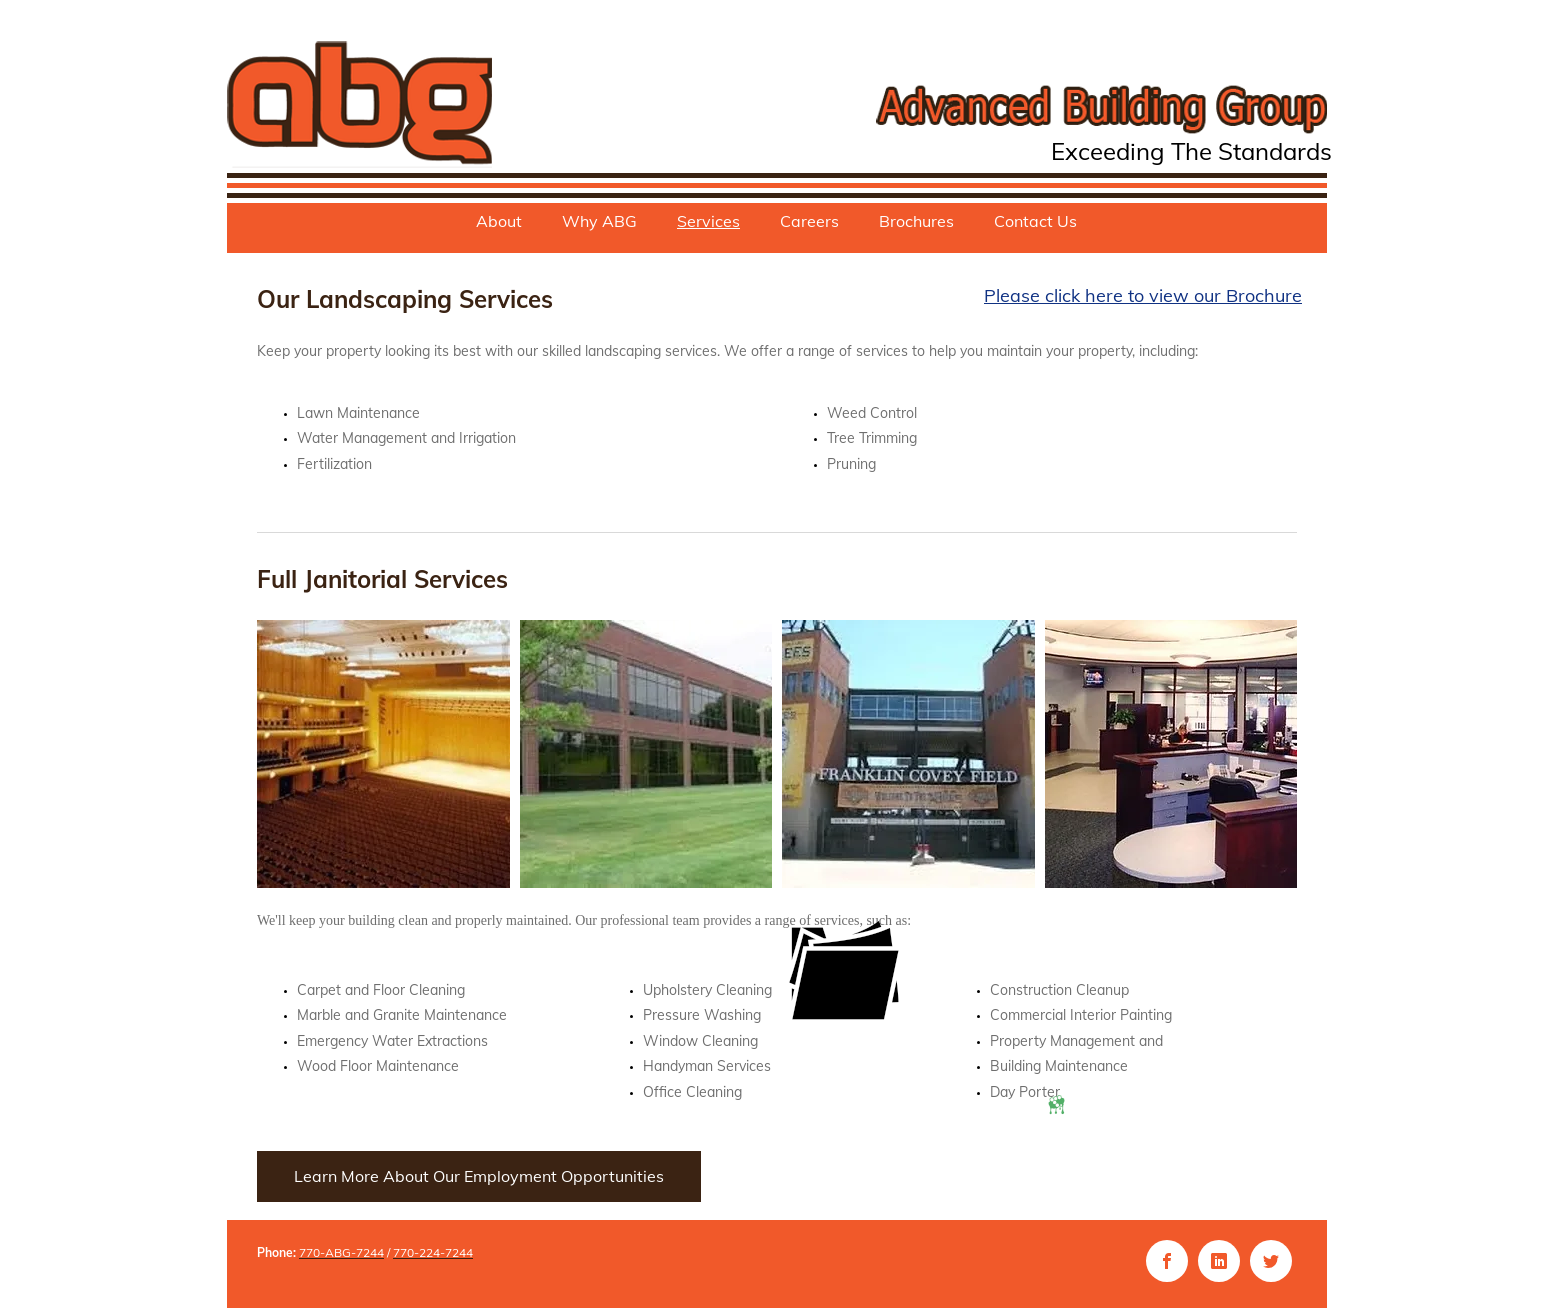  What do you see at coordinates (1056, 1104) in the screenshot?
I see `indicates honey or sweetener ingredient` at bounding box center [1056, 1104].